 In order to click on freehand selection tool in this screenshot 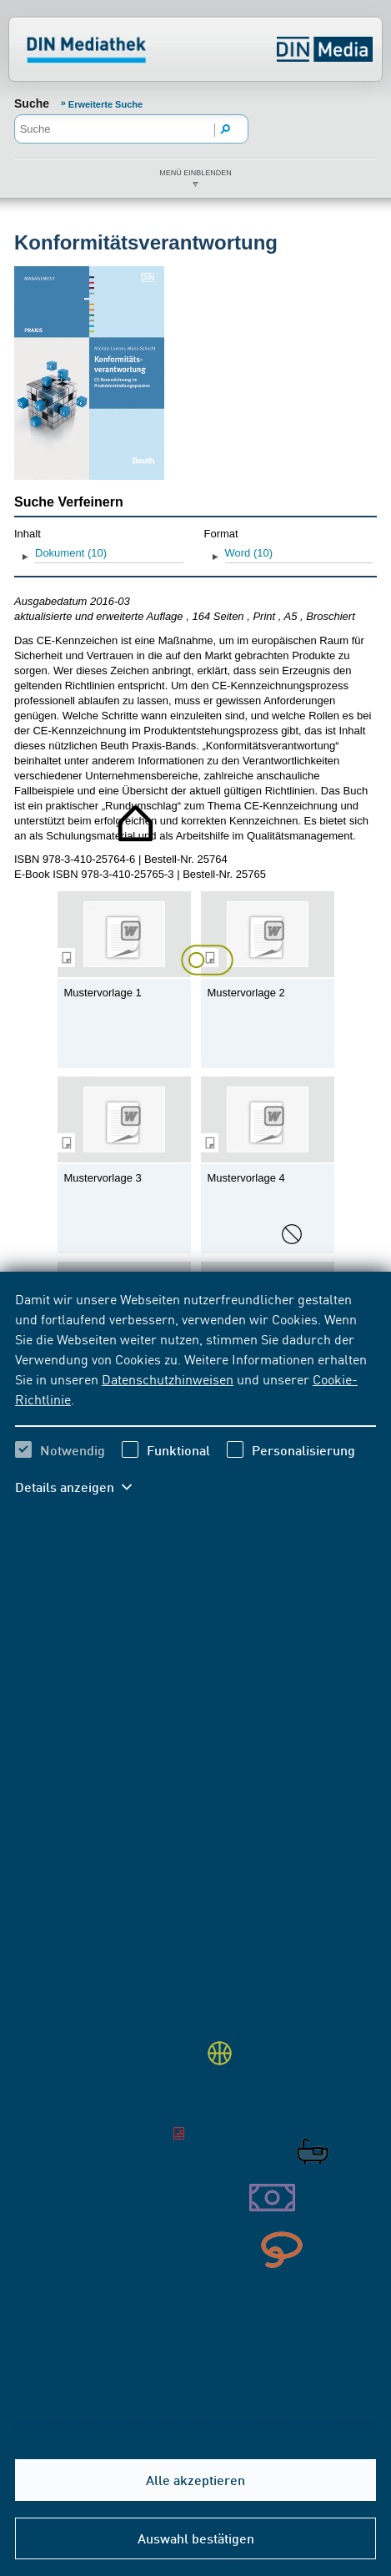, I will do `click(282, 2248)`.